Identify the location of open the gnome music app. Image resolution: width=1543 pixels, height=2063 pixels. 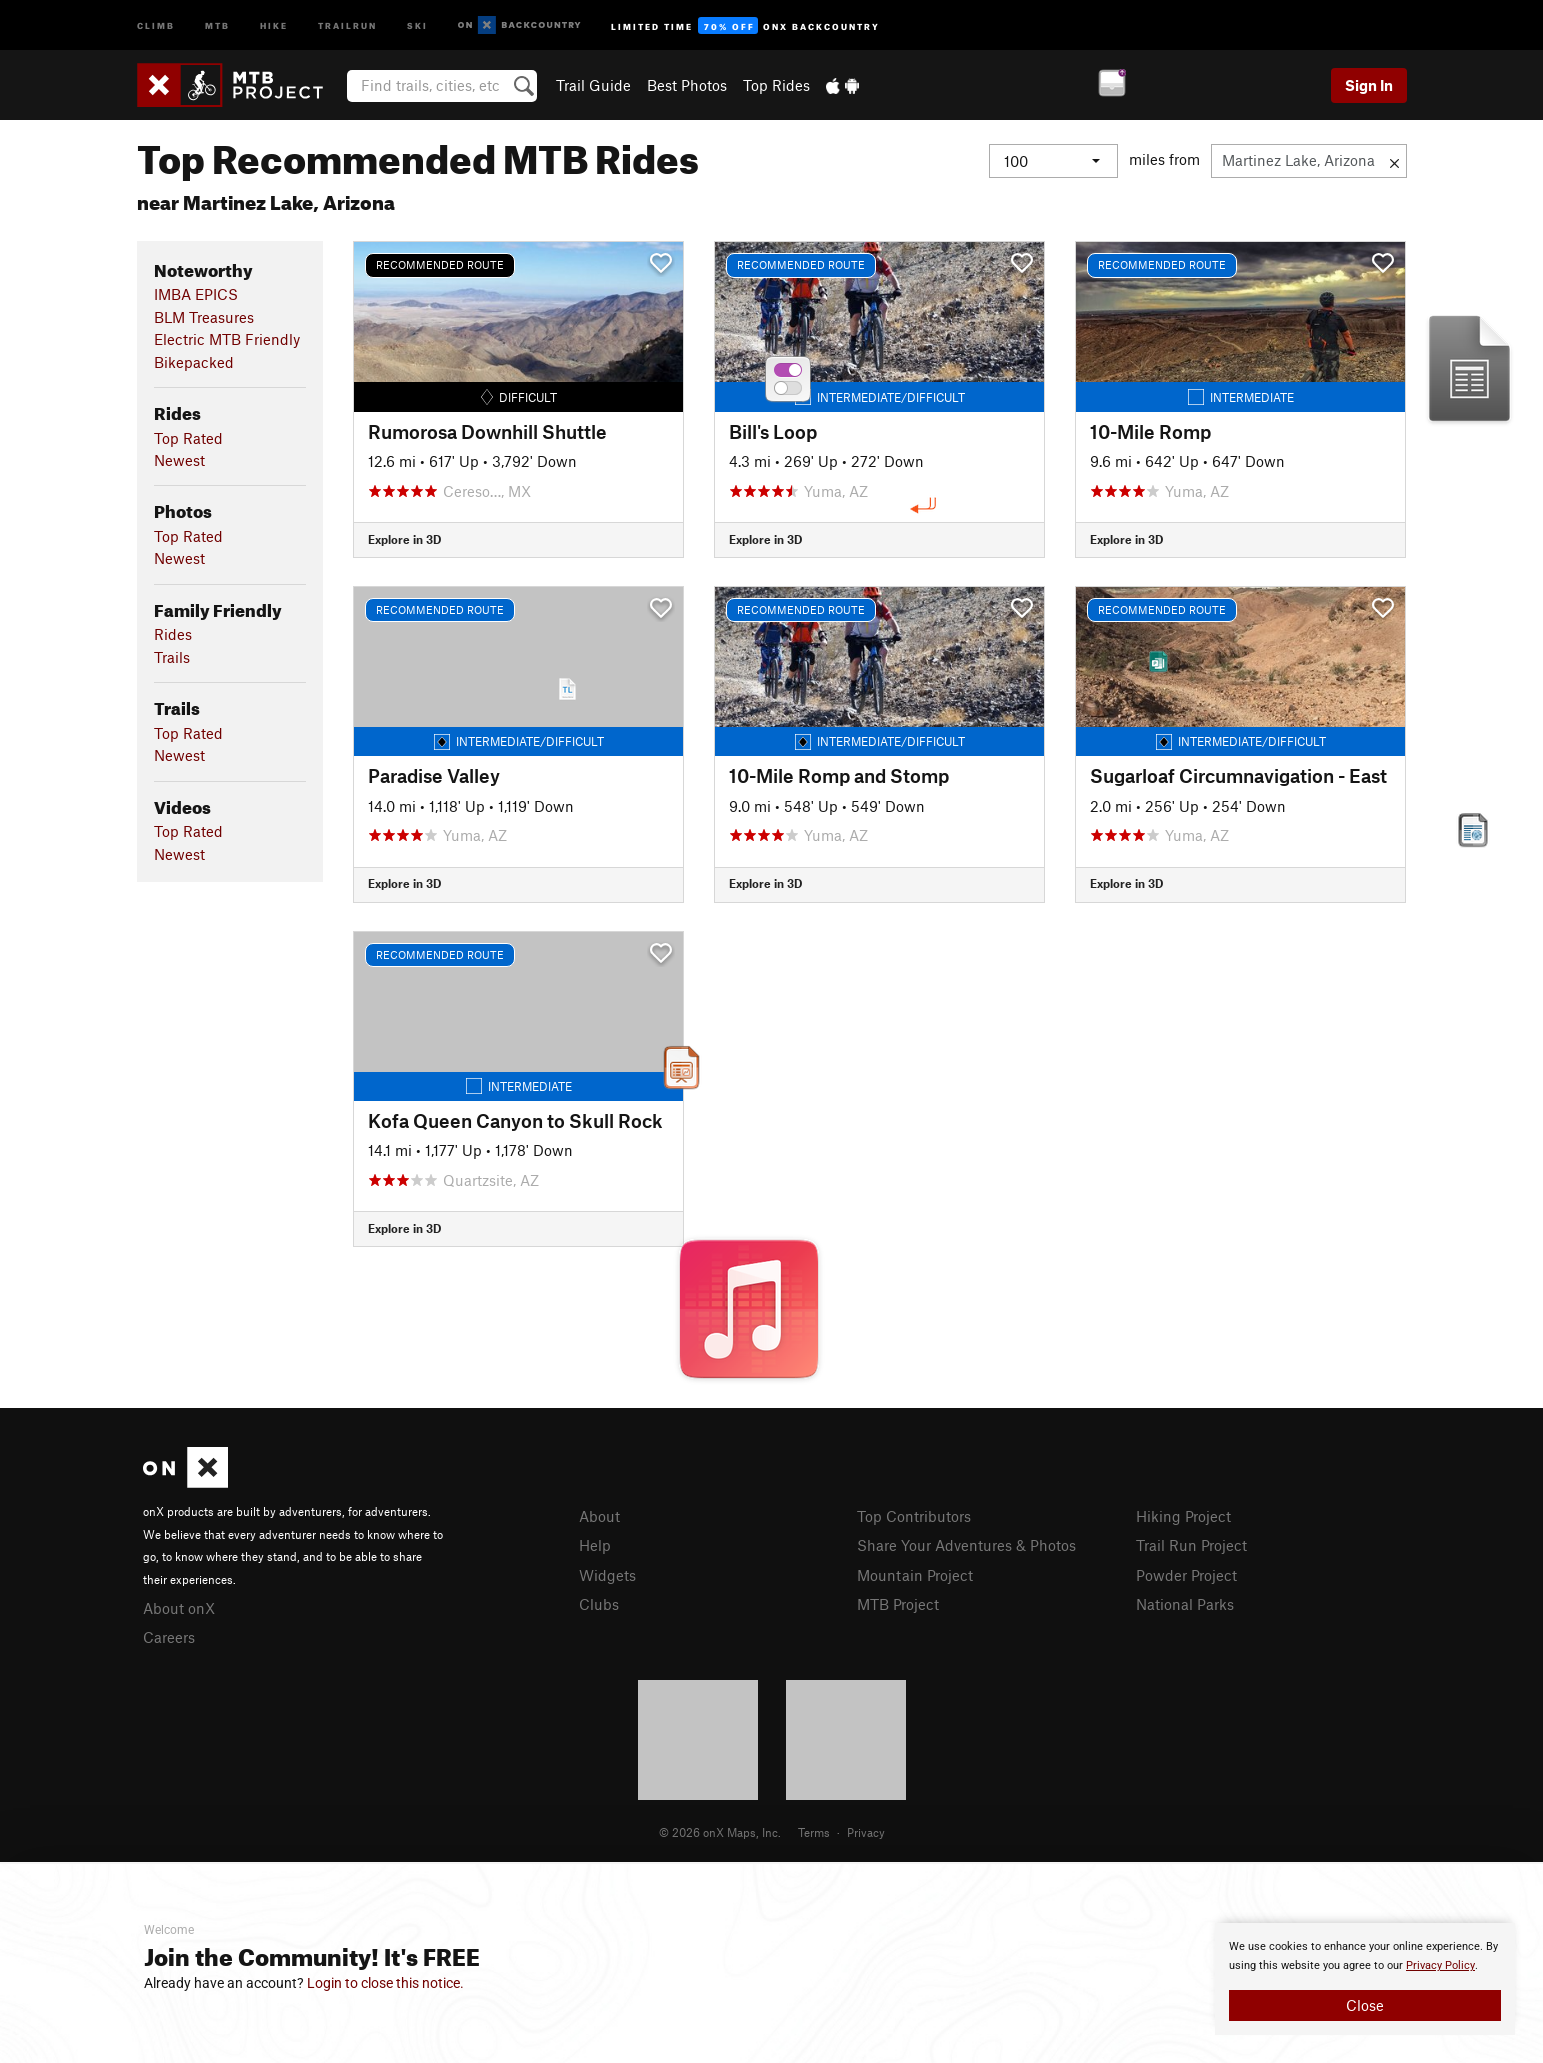
(749, 1309).